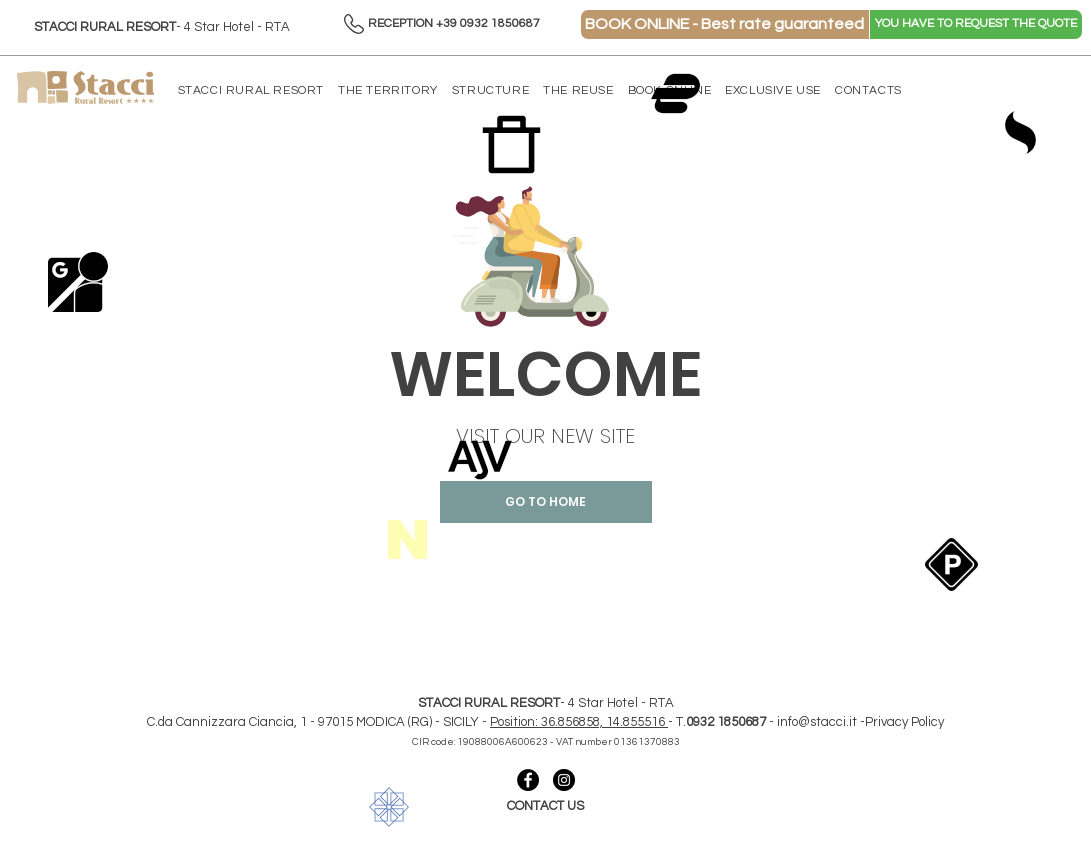 This screenshot has width=1091, height=856. What do you see at coordinates (951, 564) in the screenshot?
I see `pre-commit logo` at bounding box center [951, 564].